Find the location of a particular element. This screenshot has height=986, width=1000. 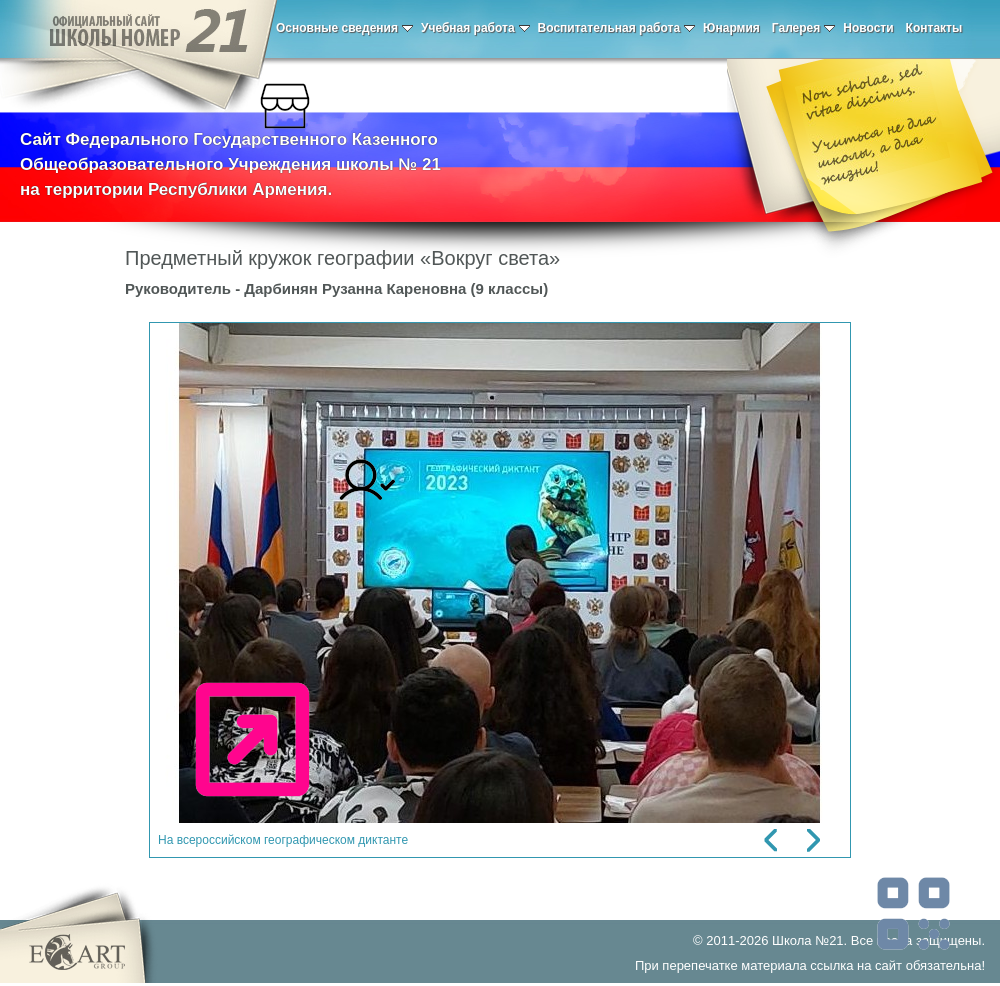

scan or generate a QR code is located at coordinates (913, 913).